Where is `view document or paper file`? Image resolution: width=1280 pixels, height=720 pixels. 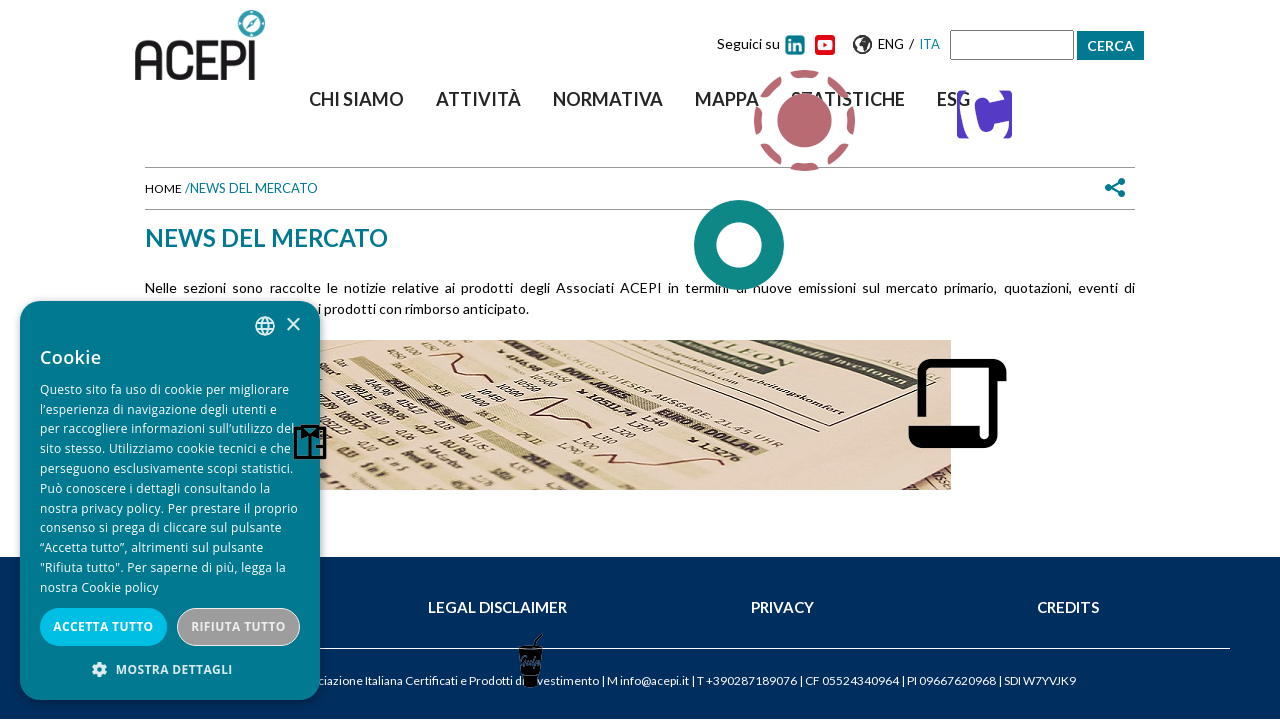
view document or paper file is located at coordinates (957, 403).